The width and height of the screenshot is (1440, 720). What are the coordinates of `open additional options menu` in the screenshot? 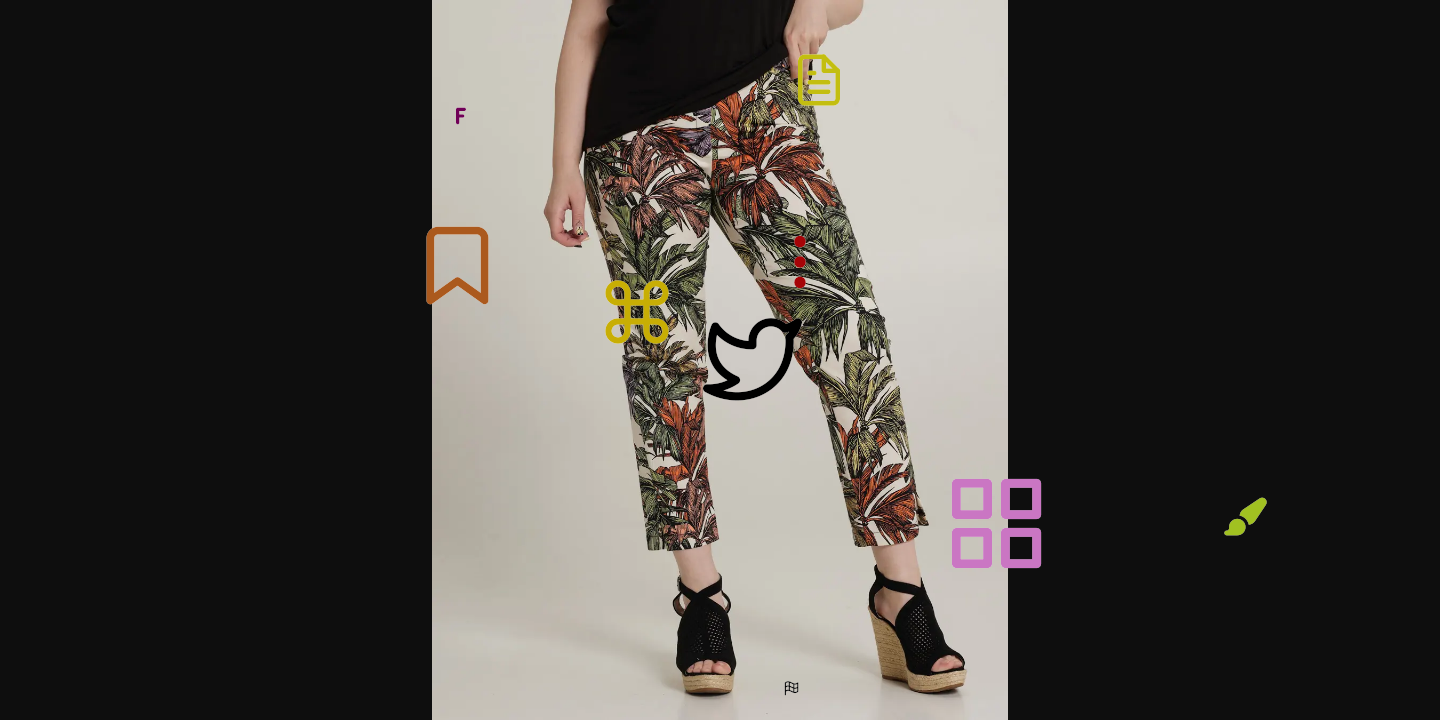 It's located at (800, 262).